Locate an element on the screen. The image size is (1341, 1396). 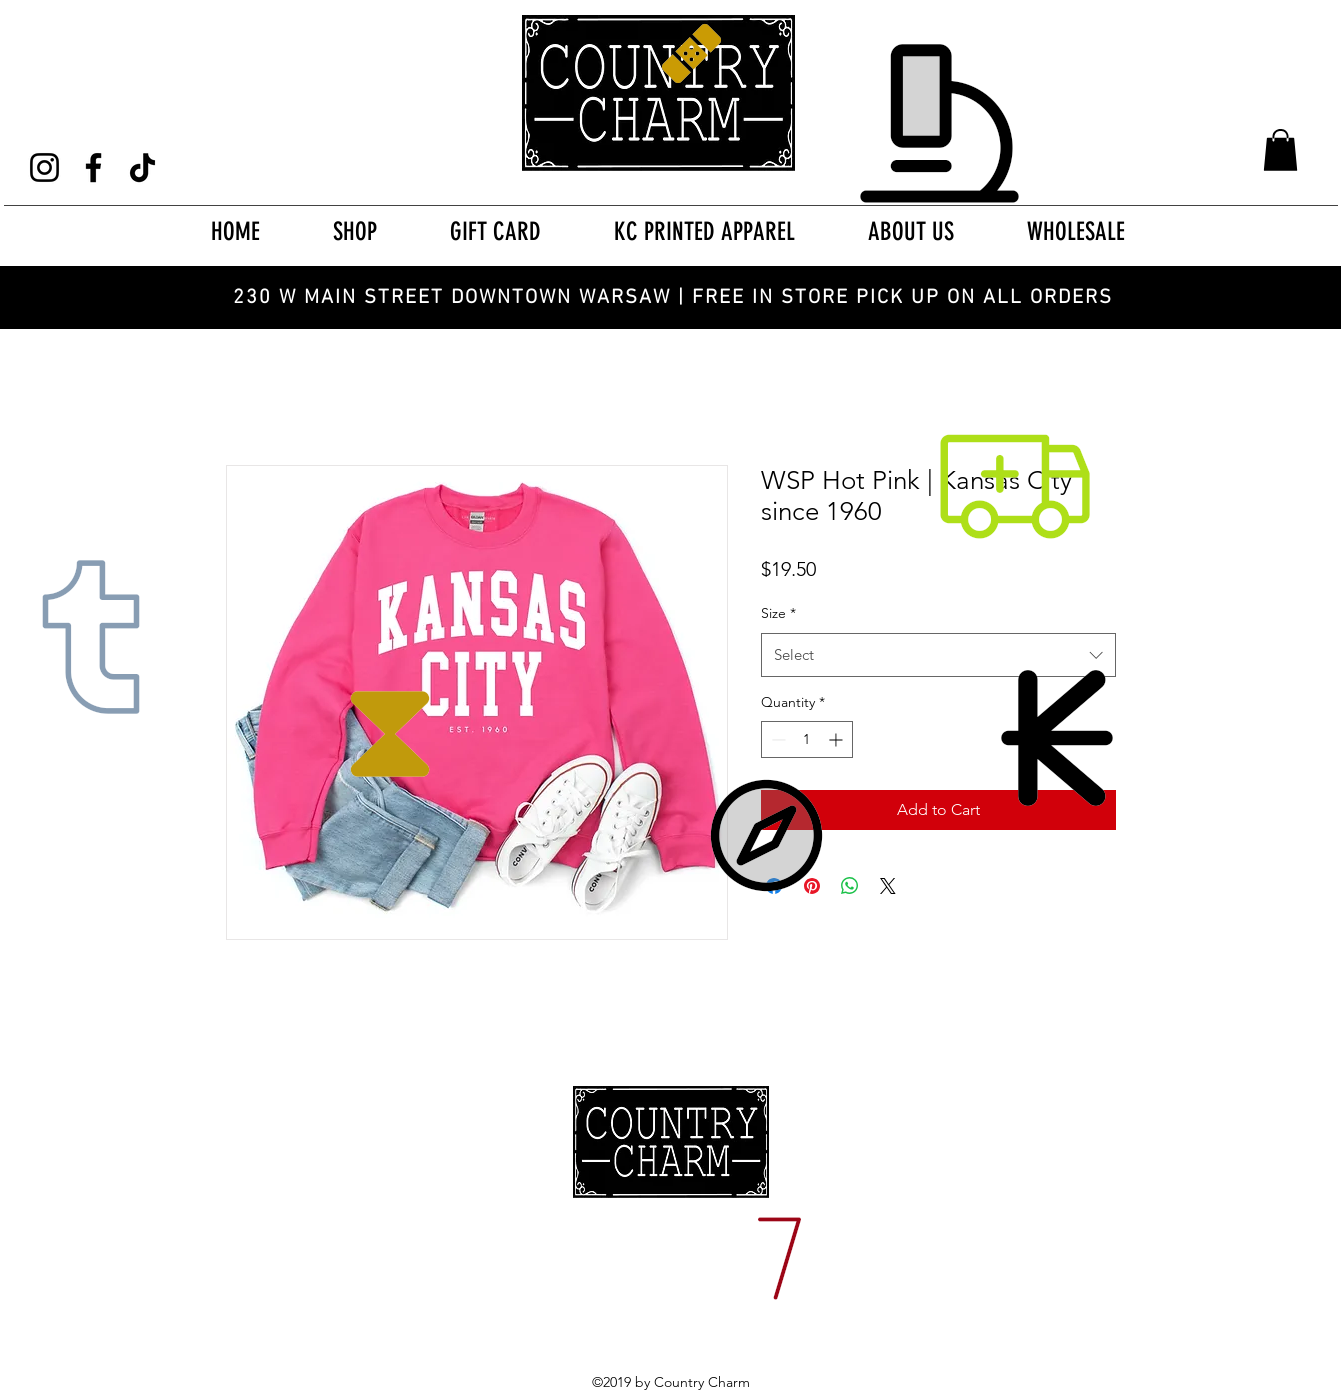
open tumblr app is located at coordinates (91, 637).